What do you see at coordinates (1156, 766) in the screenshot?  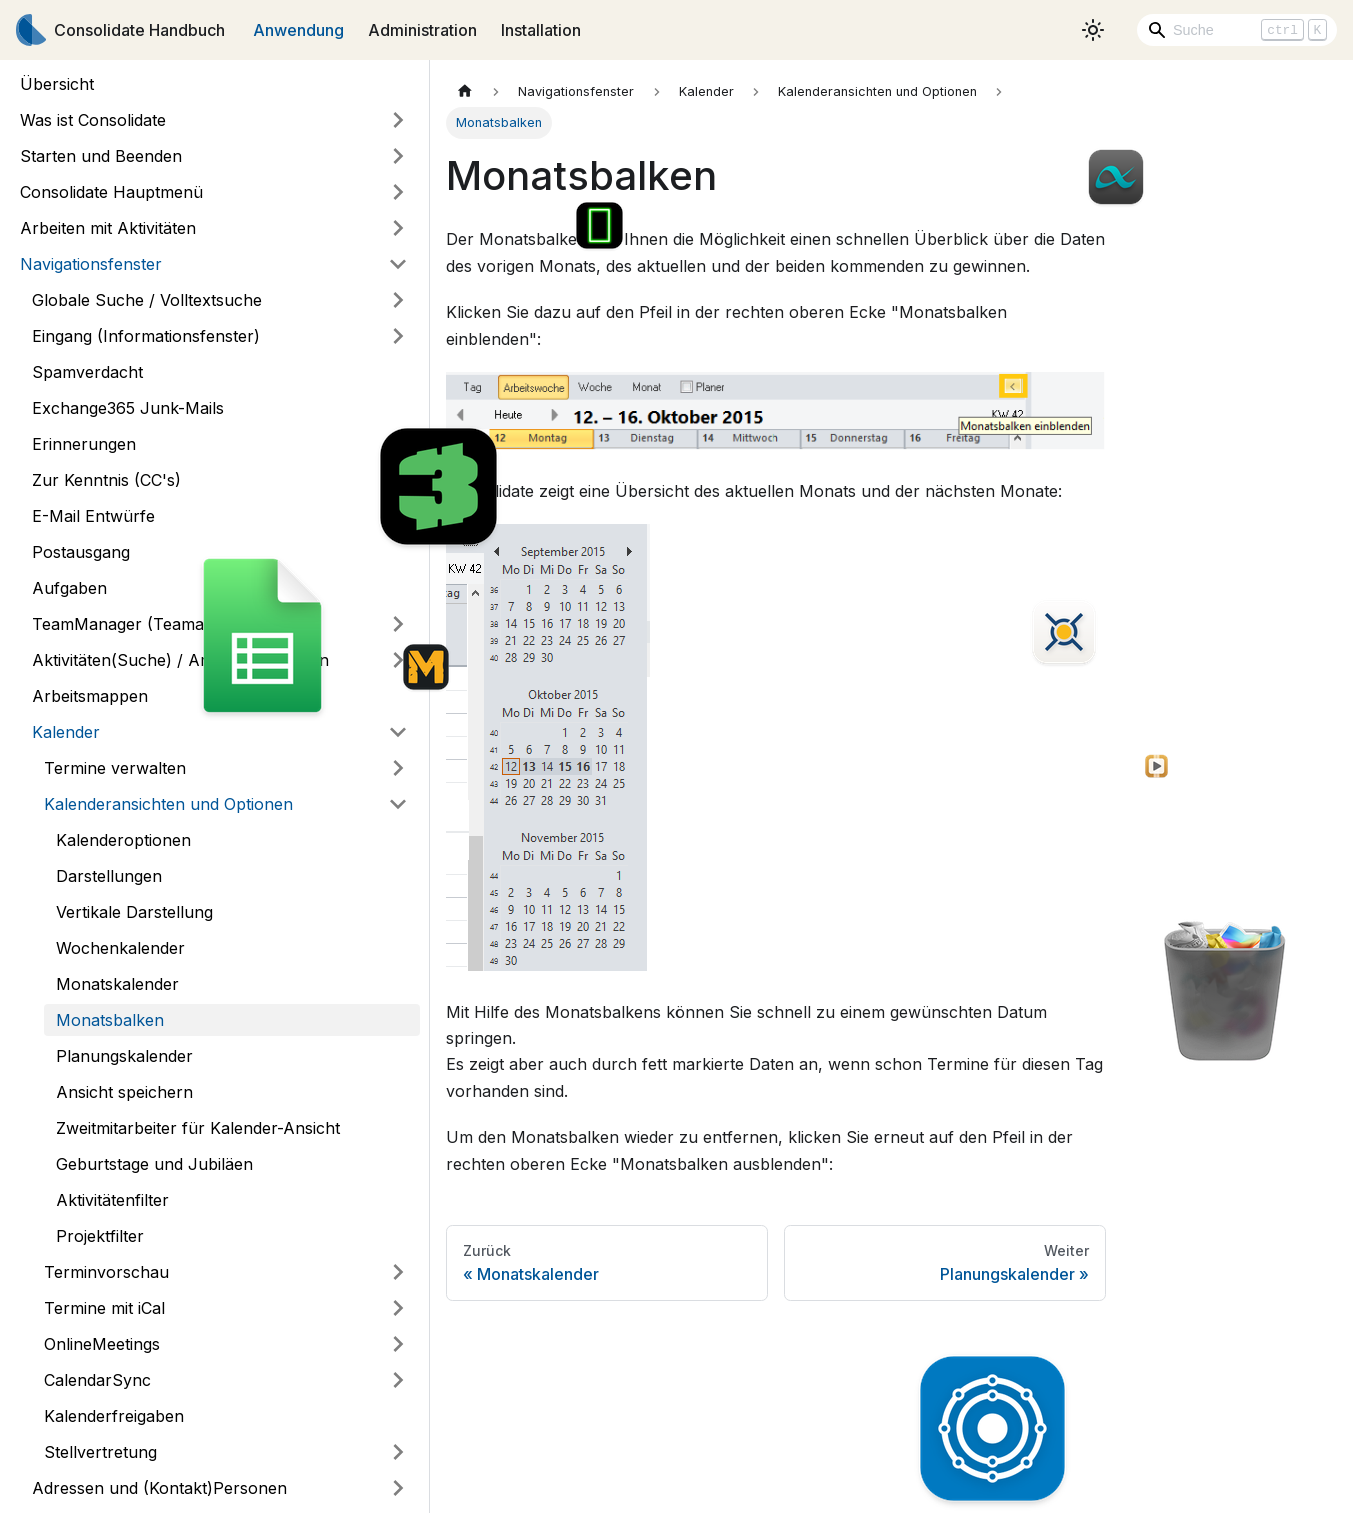 I see `system codec or media component file` at bounding box center [1156, 766].